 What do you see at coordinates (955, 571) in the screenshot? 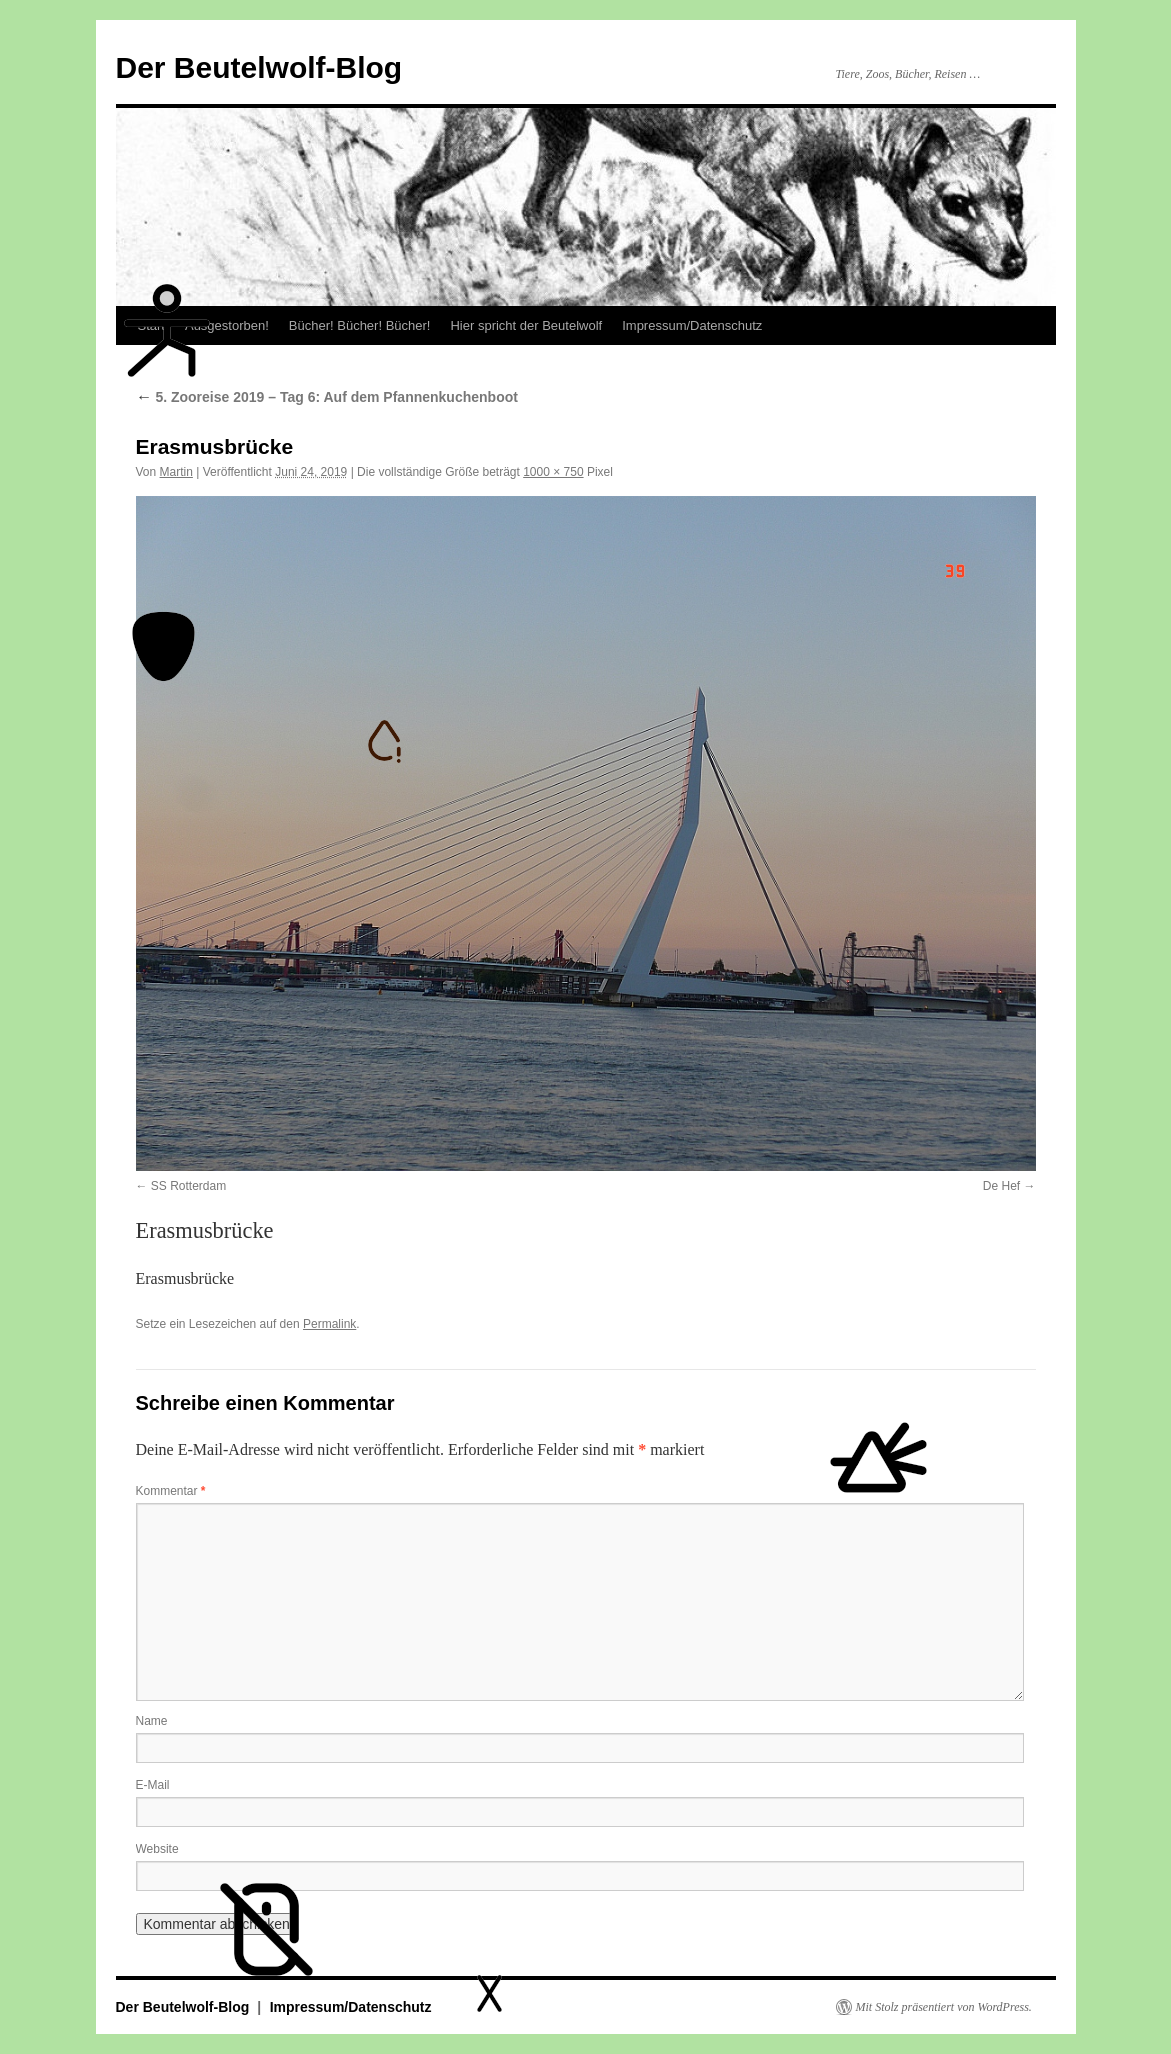
I see `displays the number 39 as a count or quantity indicator` at bounding box center [955, 571].